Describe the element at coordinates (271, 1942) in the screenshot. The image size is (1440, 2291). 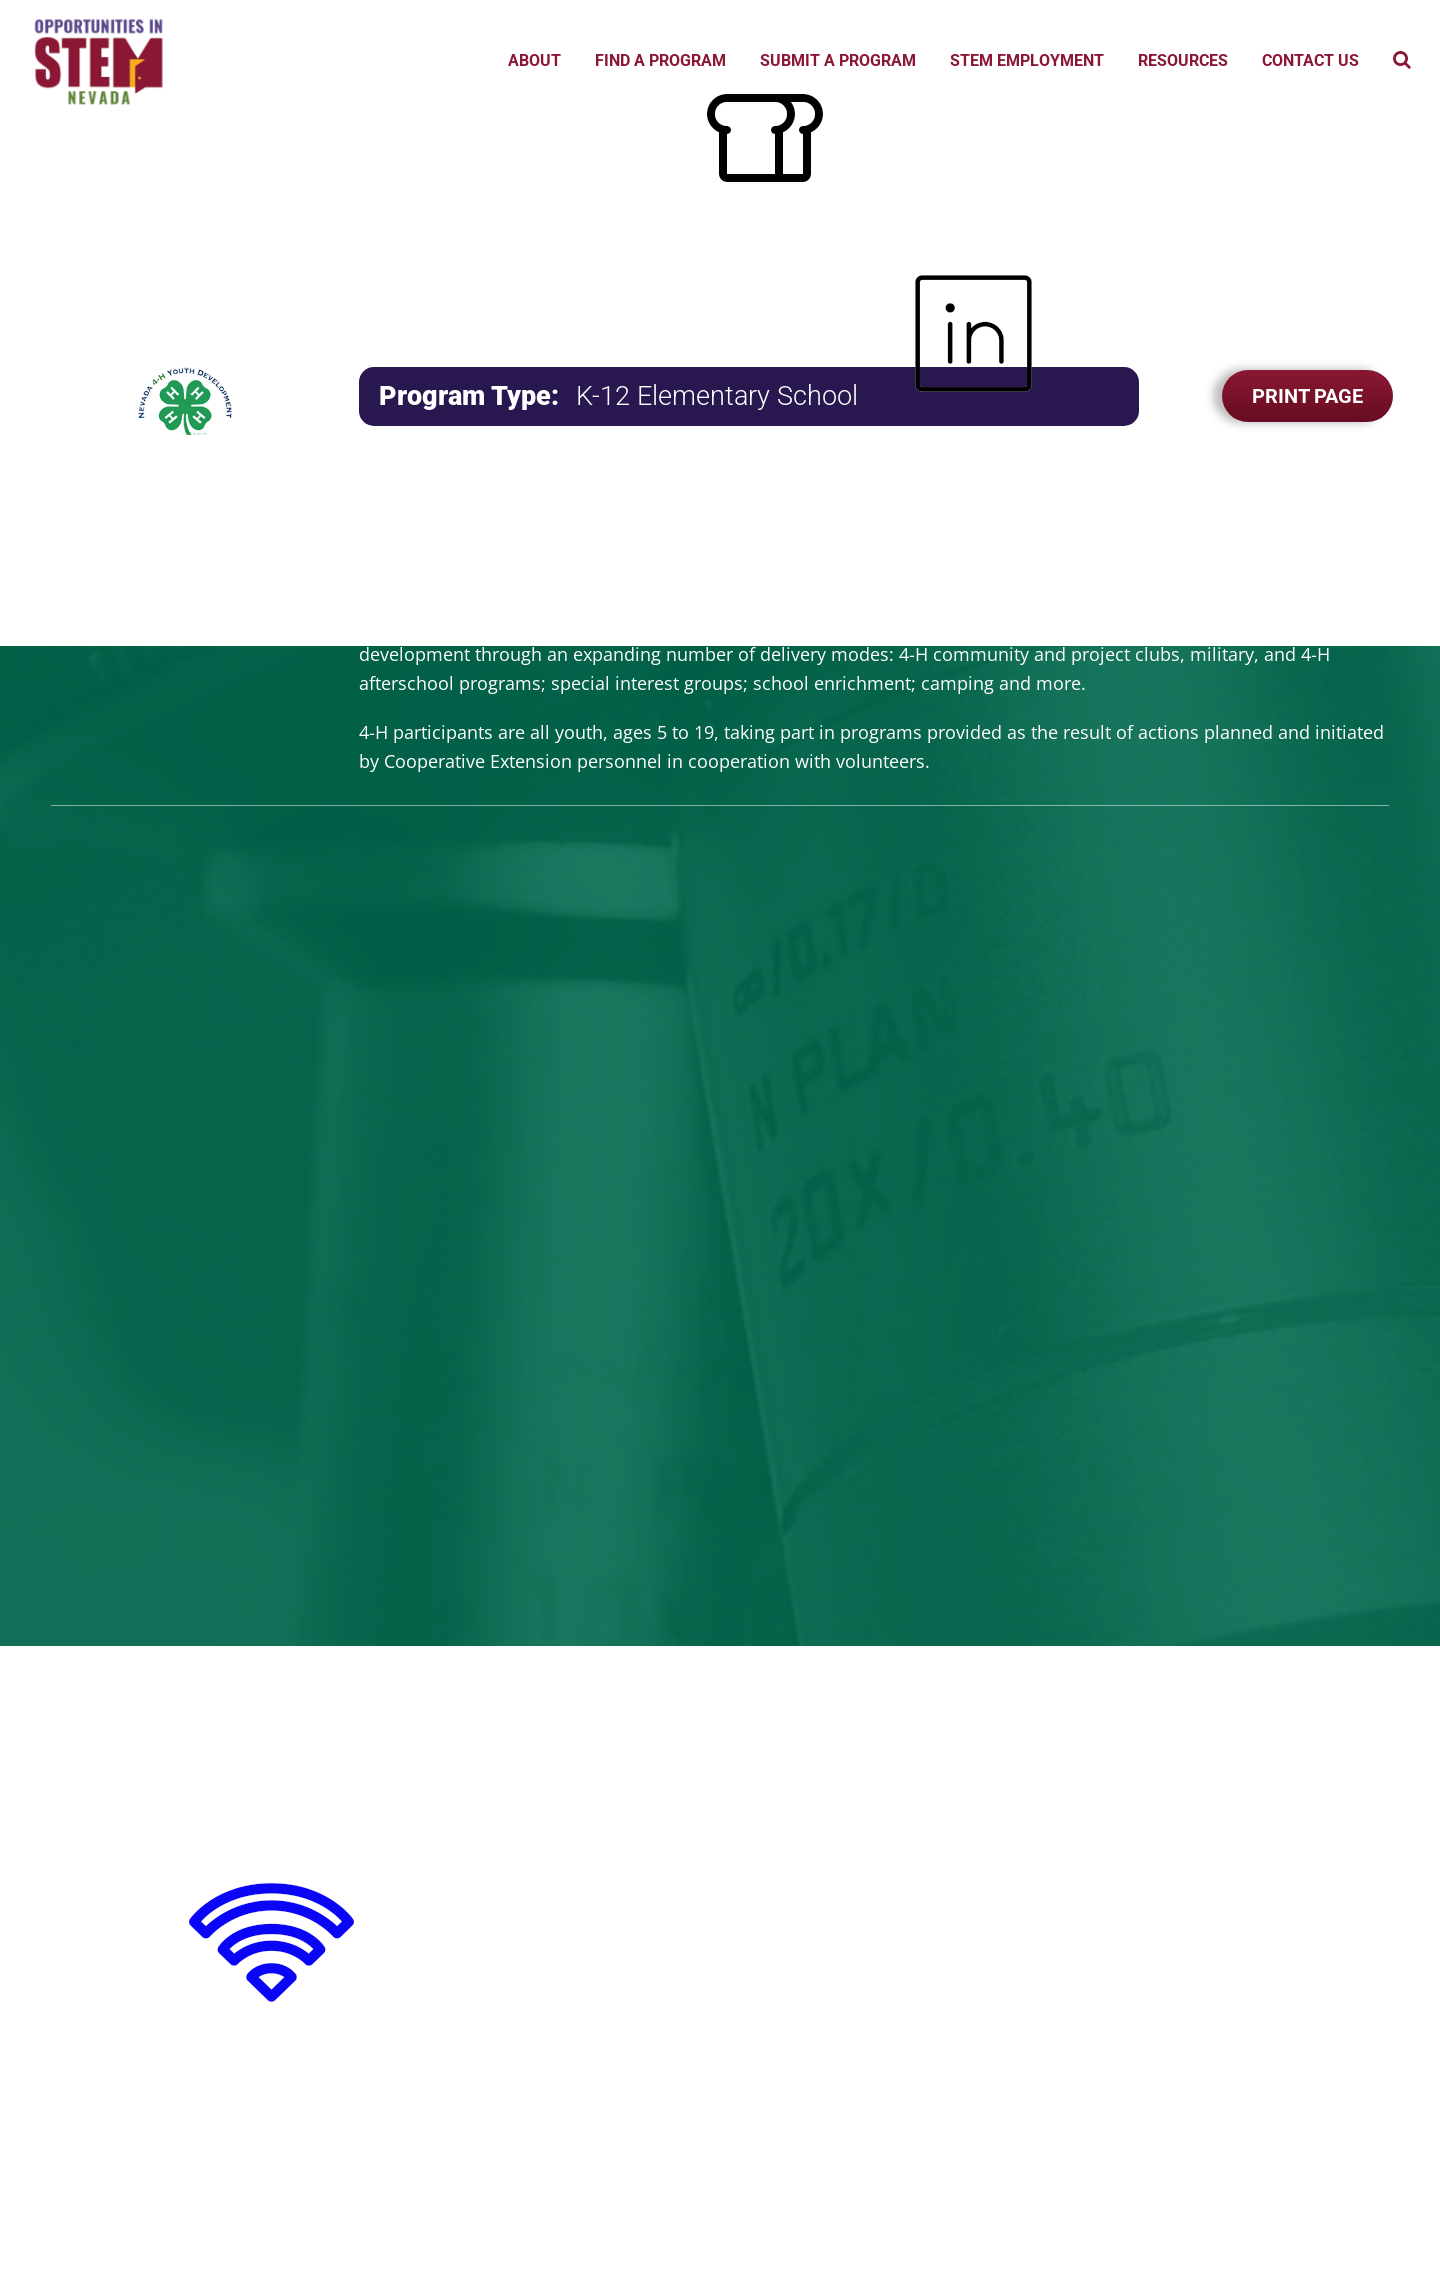
I see `indicates wireless network connection status` at that location.